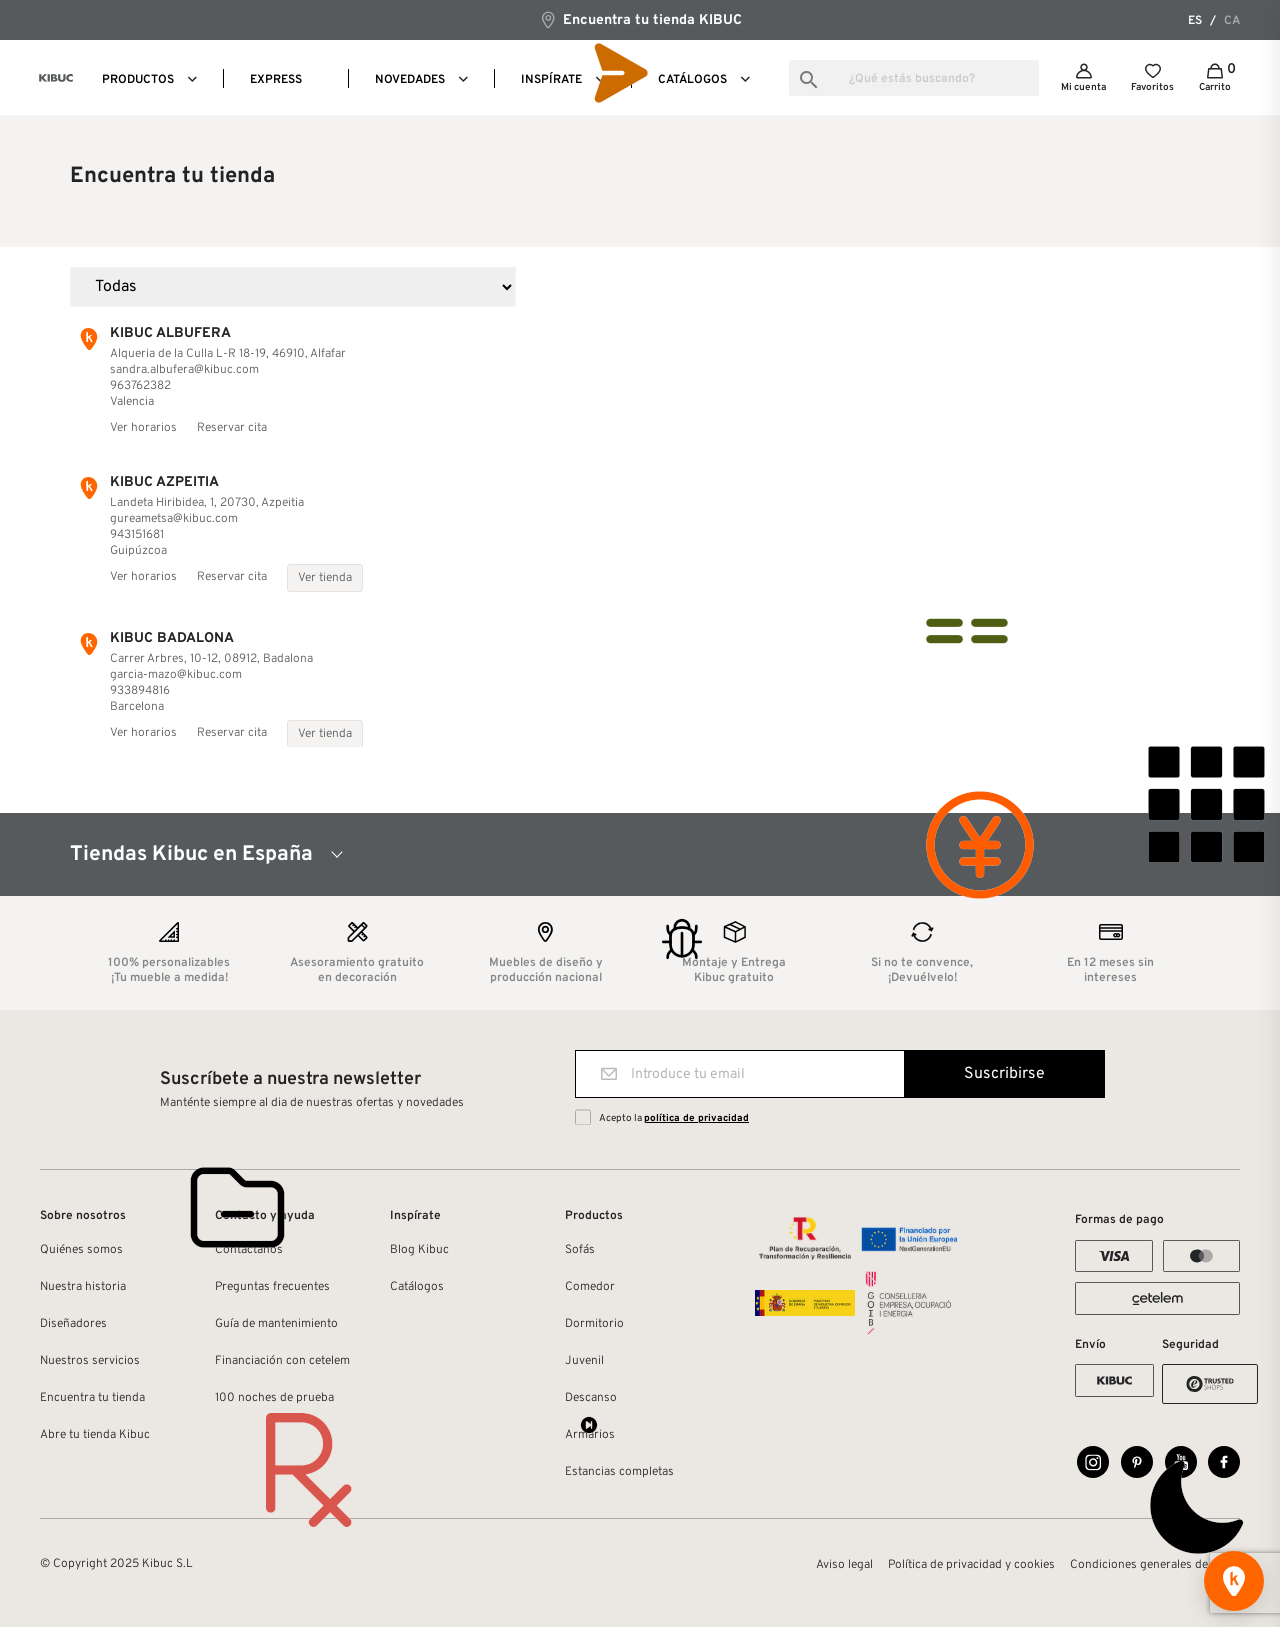 Image resolution: width=1280 pixels, height=1627 pixels. What do you see at coordinates (967, 631) in the screenshot?
I see `indicates equality or comparison between values` at bounding box center [967, 631].